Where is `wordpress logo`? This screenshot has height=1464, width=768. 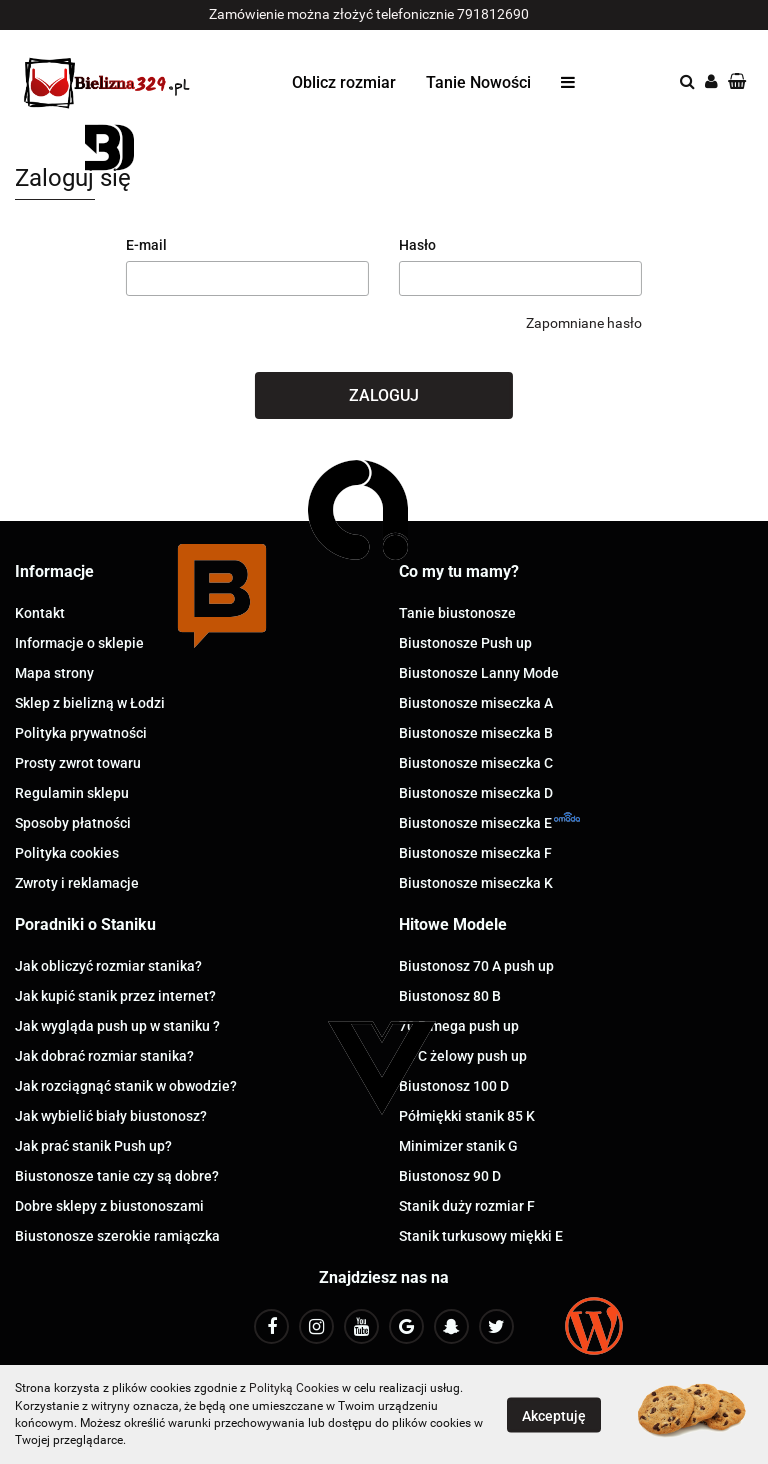
wordpress logo is located at coordinates (594, 1326).